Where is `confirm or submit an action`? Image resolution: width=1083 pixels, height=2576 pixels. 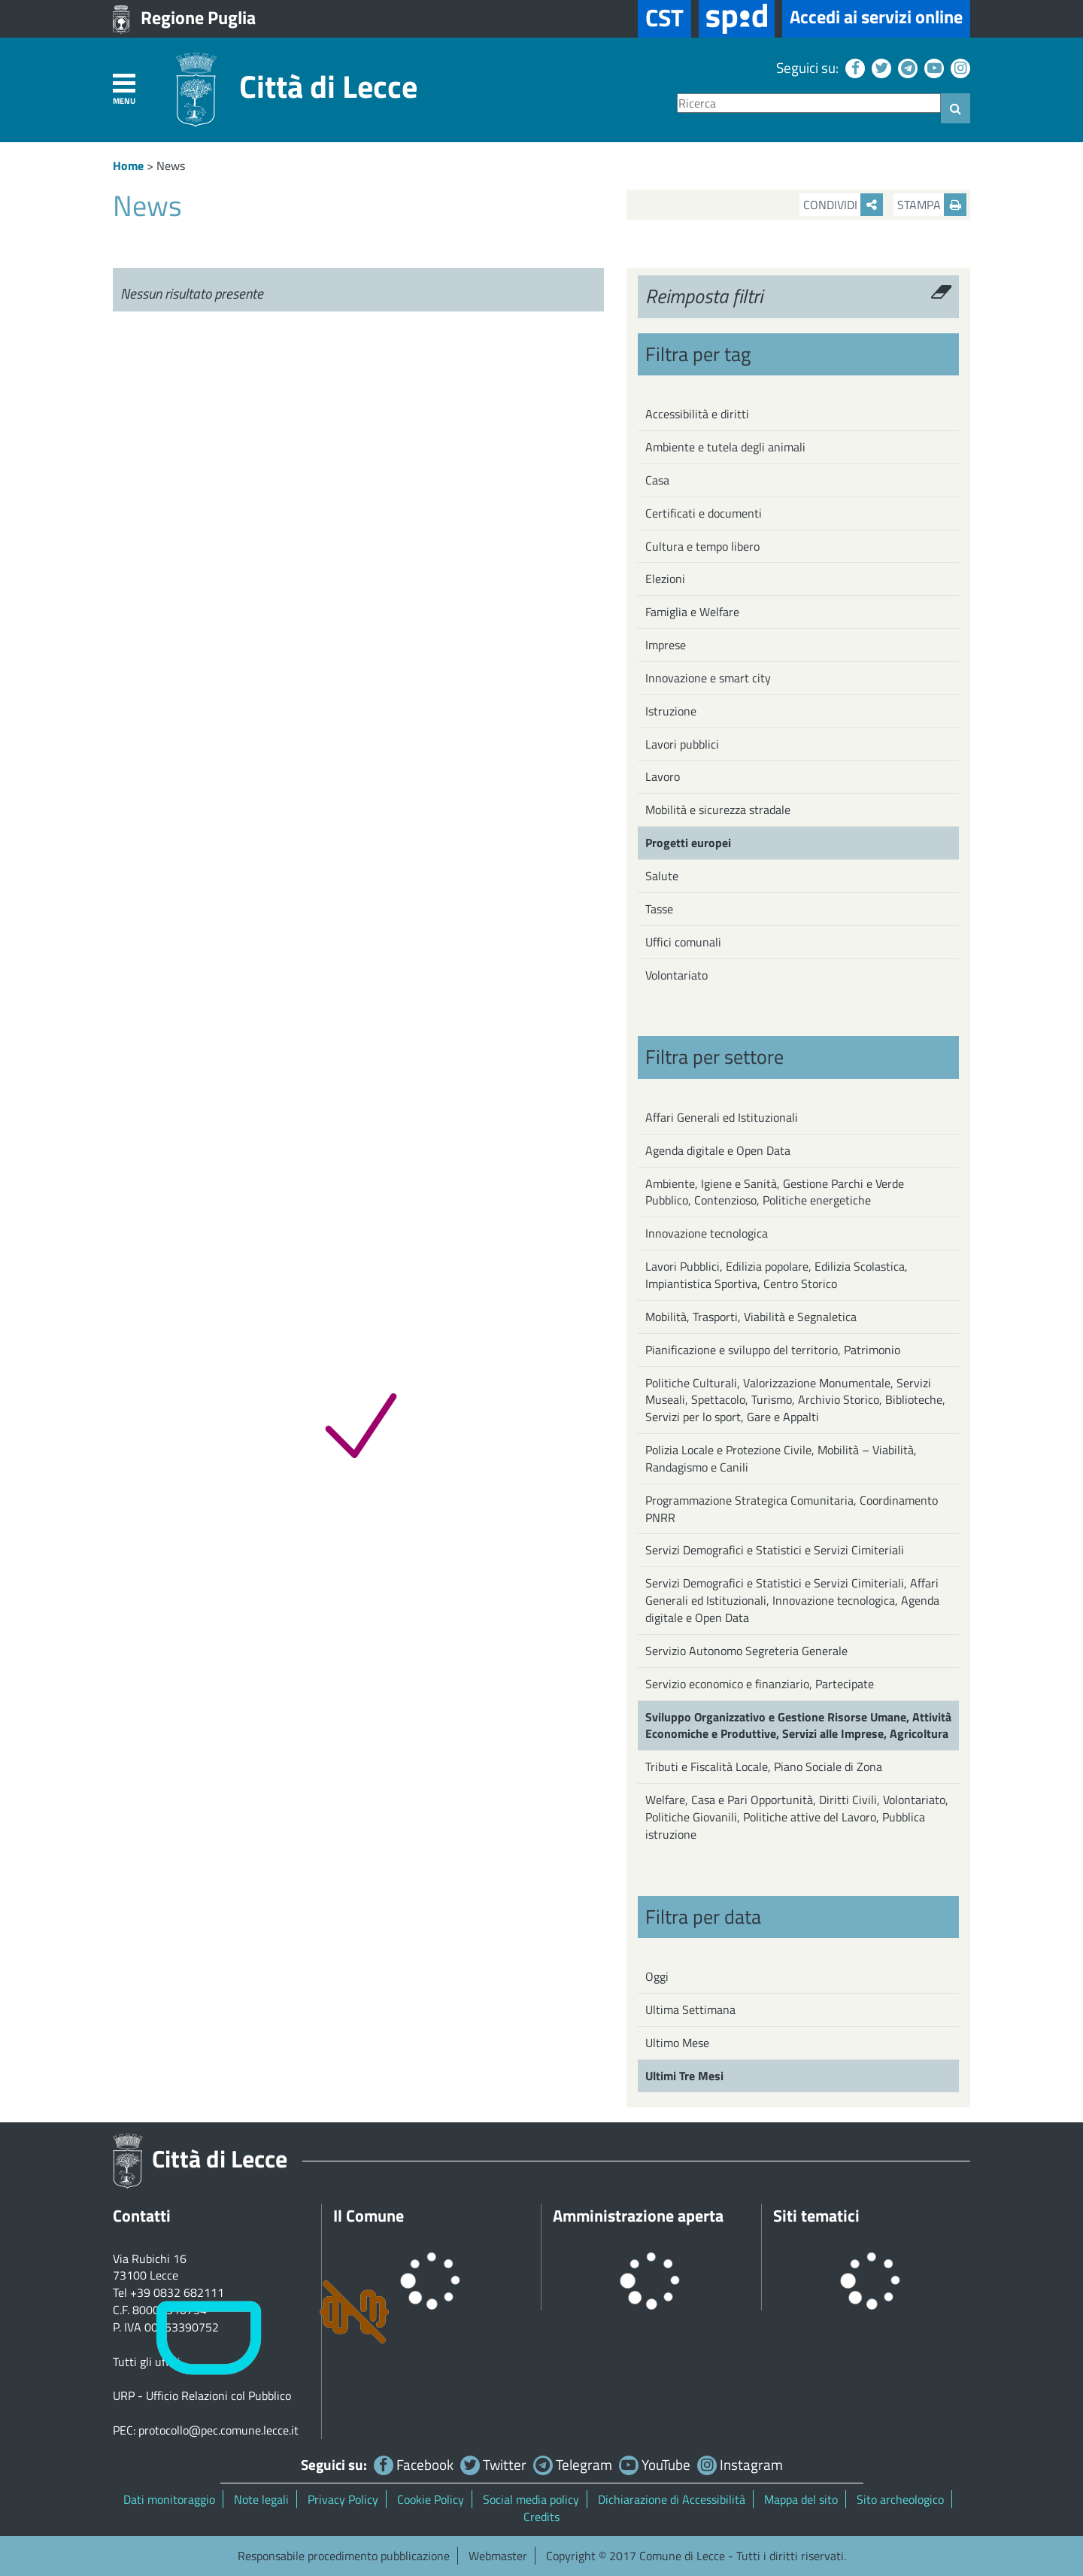 confirm or submit an action is located at coordinates (361, 1426).